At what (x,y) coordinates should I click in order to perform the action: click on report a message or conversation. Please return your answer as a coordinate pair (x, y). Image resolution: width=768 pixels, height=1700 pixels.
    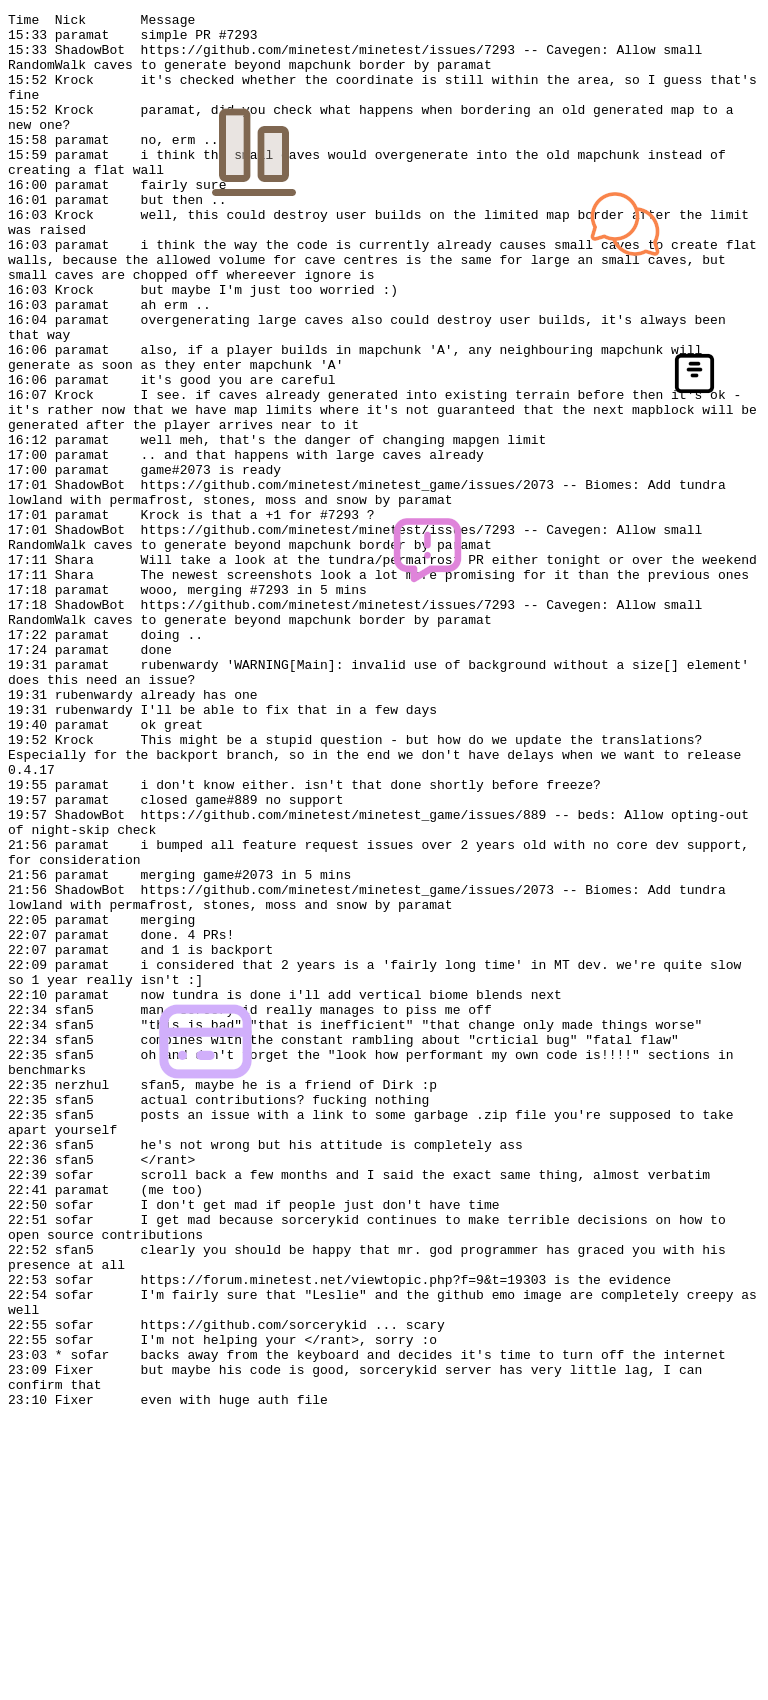
    Looking at the image, I should click on (427, 548).